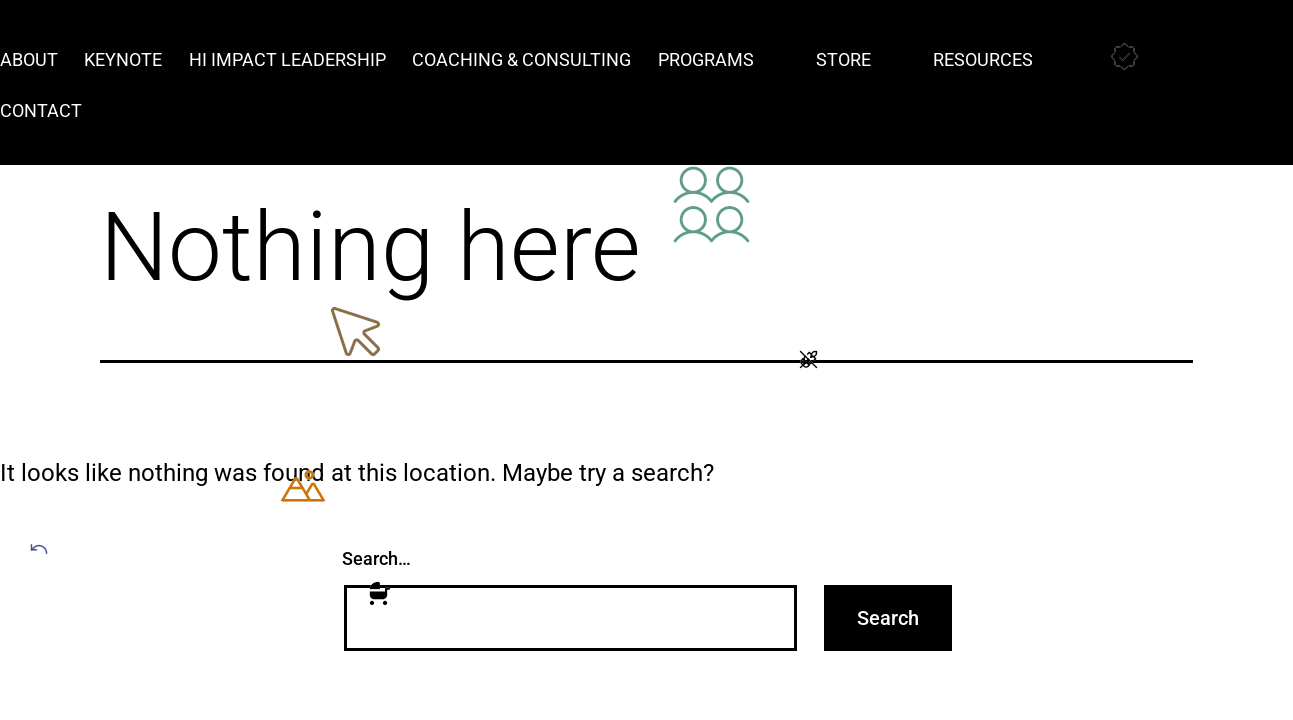 The image size is (1293, 720). What do you see at coordinates (711, 204) in the screenshot?
I see `view all team members` at bounding box center [711, 204].